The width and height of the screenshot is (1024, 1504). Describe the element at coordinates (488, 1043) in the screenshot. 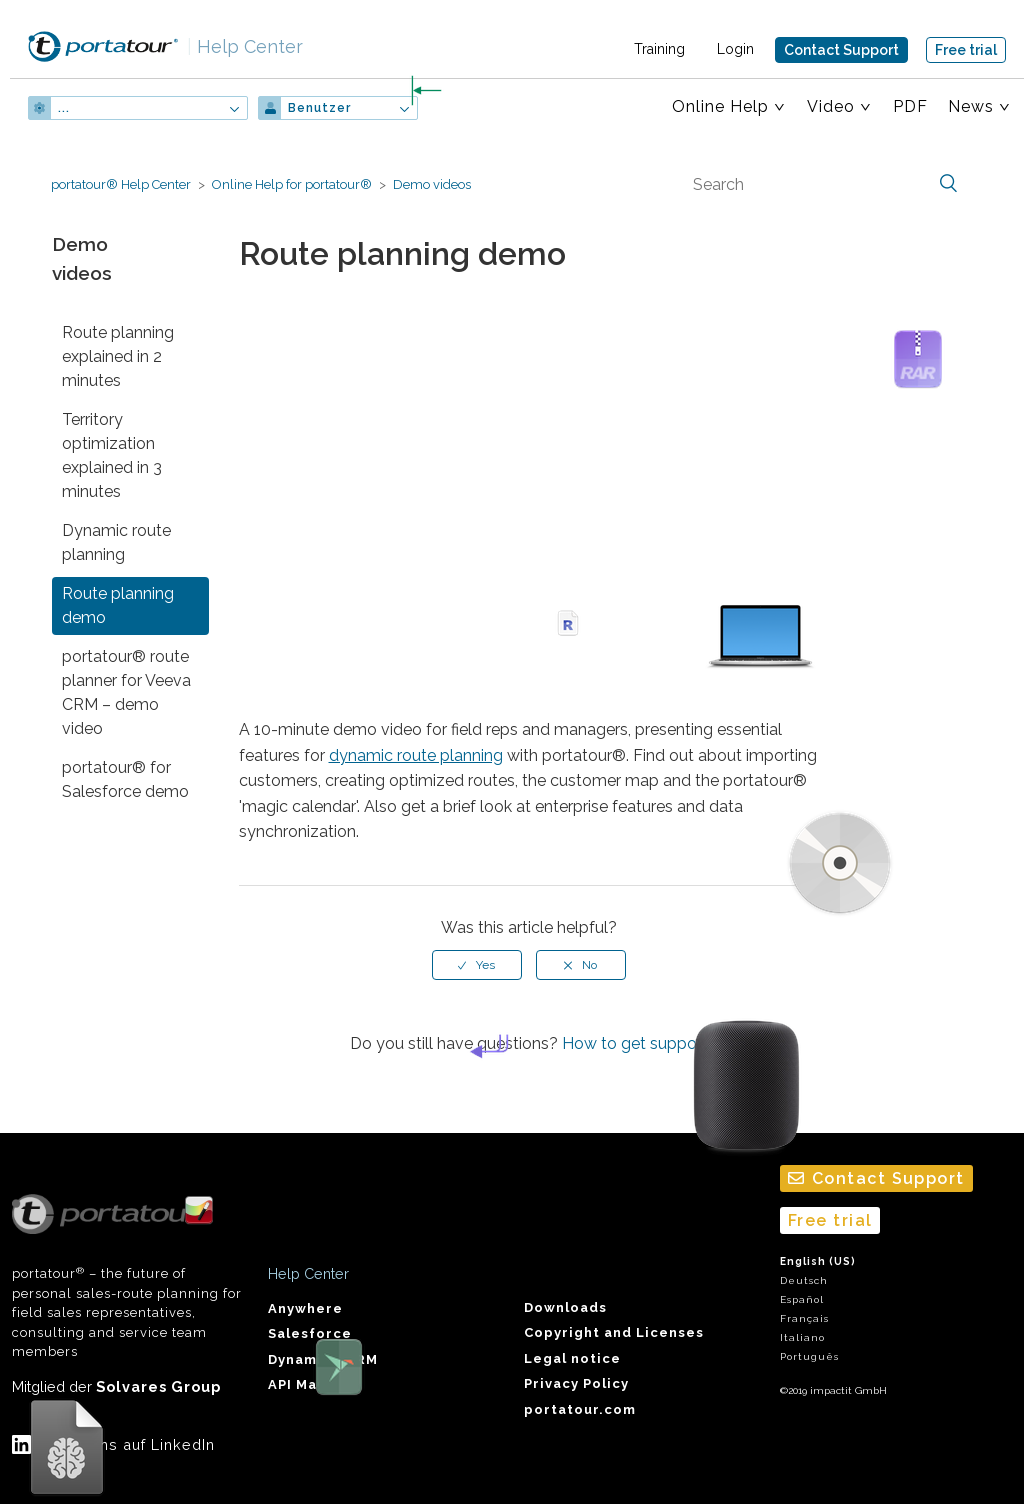

I see `reply to all recipients of an email` at that location.